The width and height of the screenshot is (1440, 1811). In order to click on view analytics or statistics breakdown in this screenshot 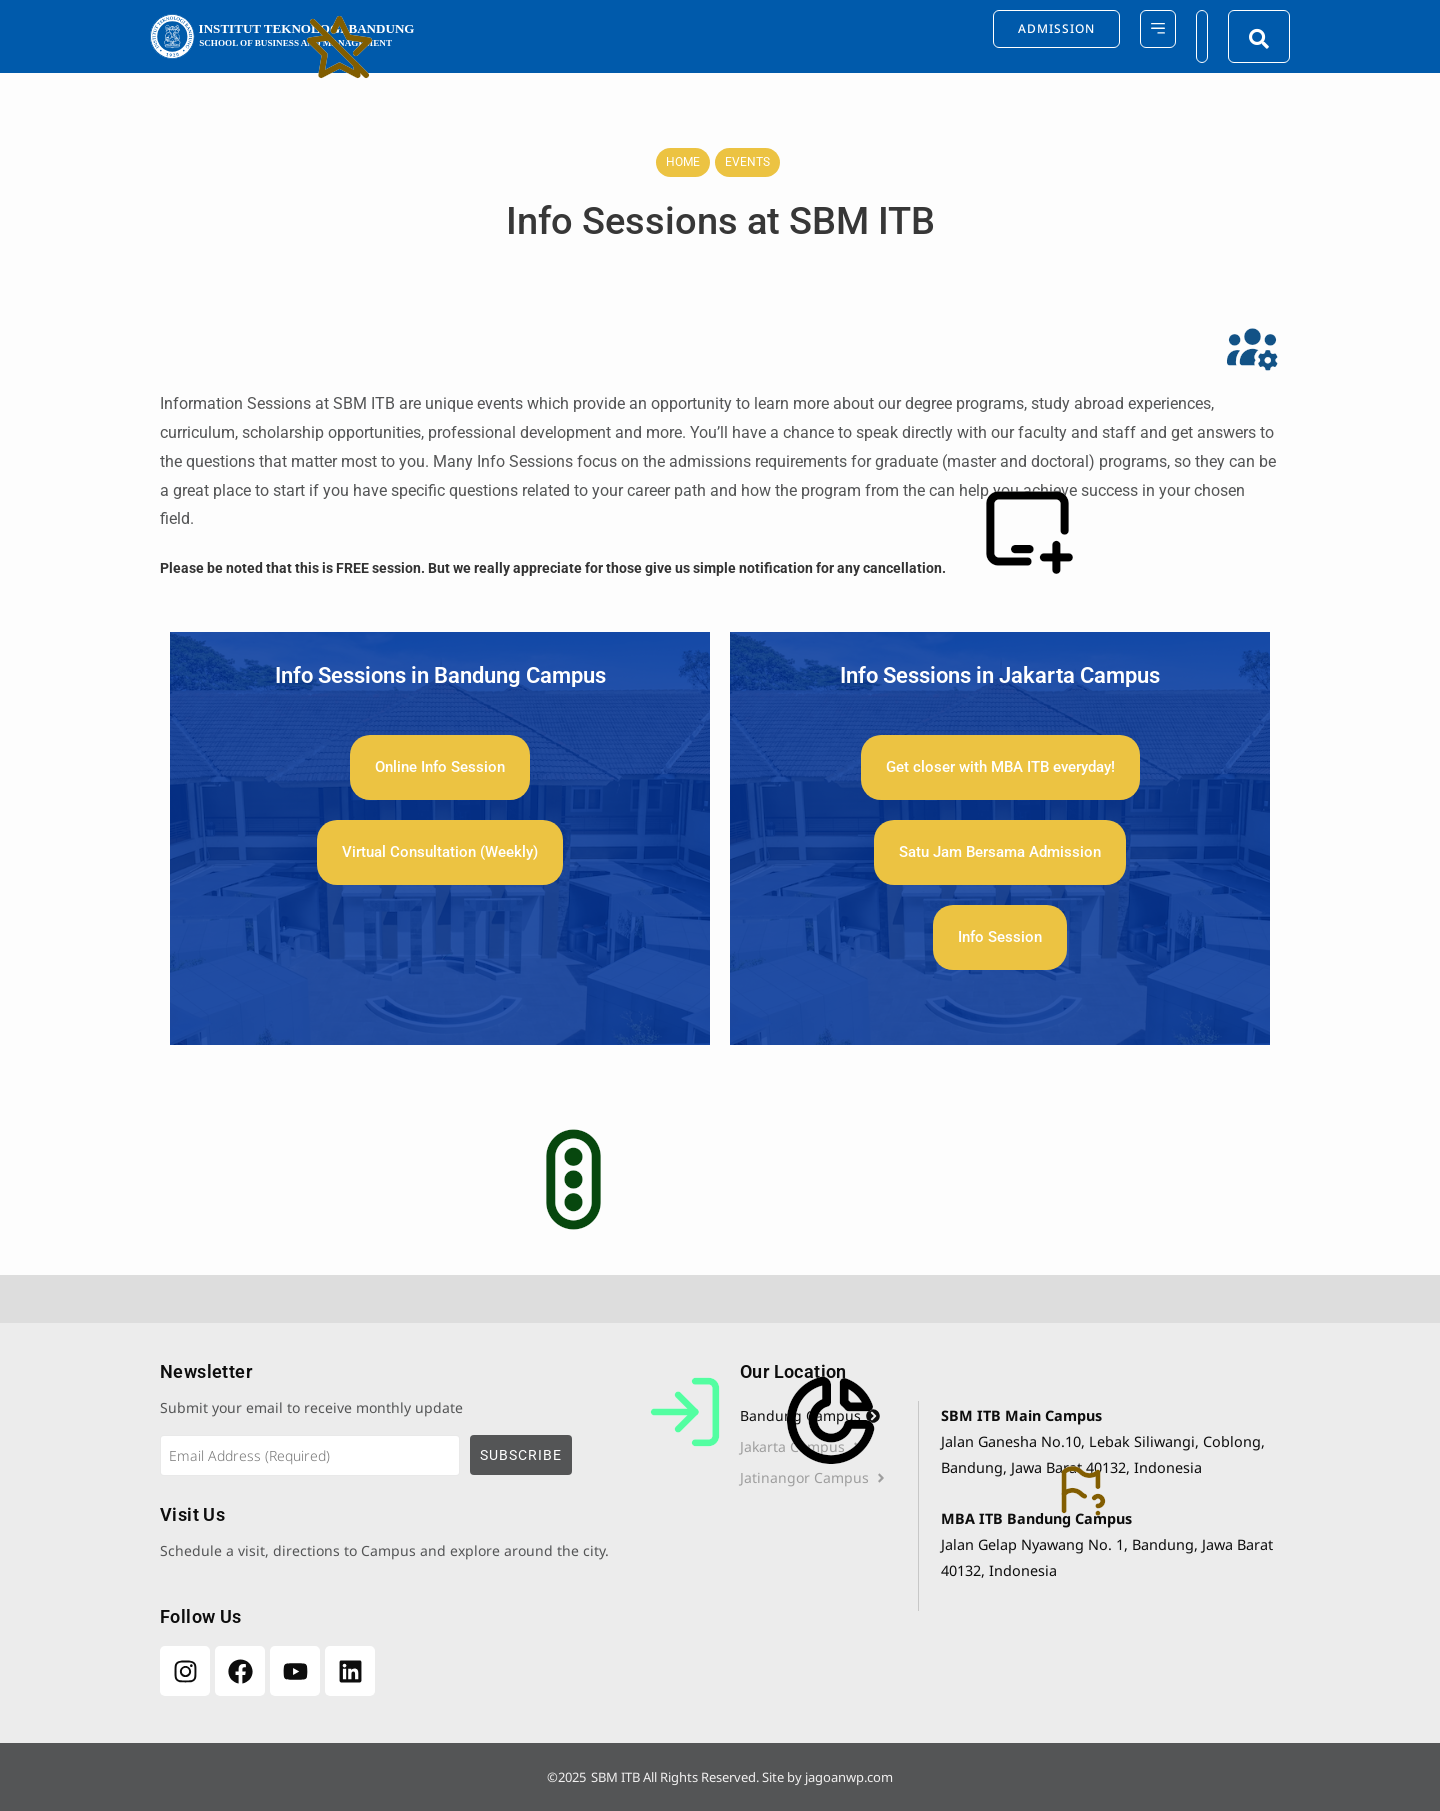, I will do `click(831, 1420)`.